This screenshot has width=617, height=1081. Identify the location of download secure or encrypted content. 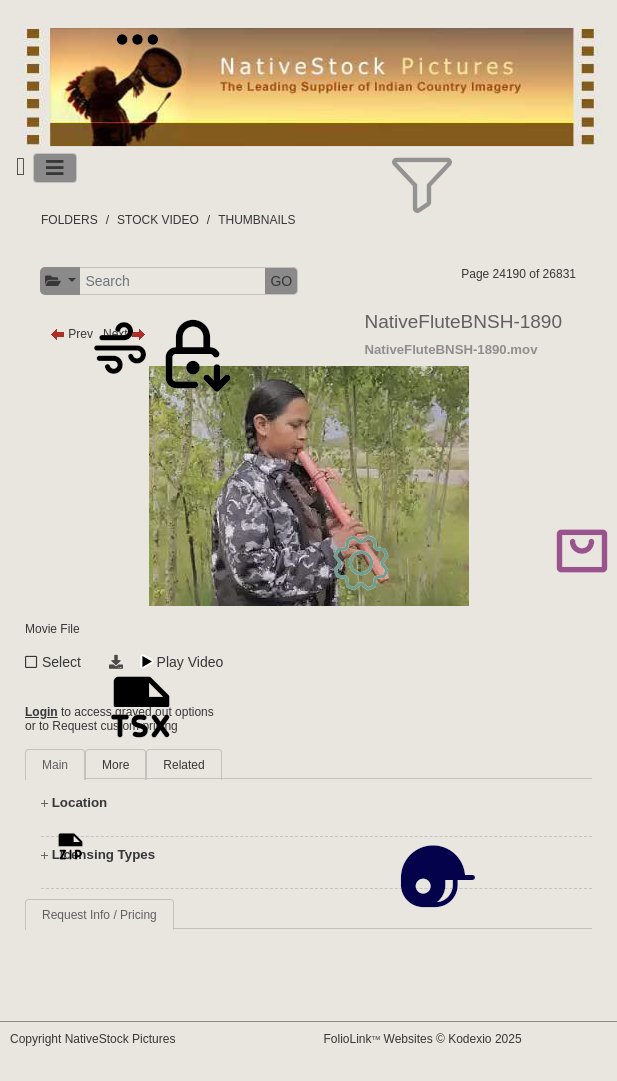
(193, 354).